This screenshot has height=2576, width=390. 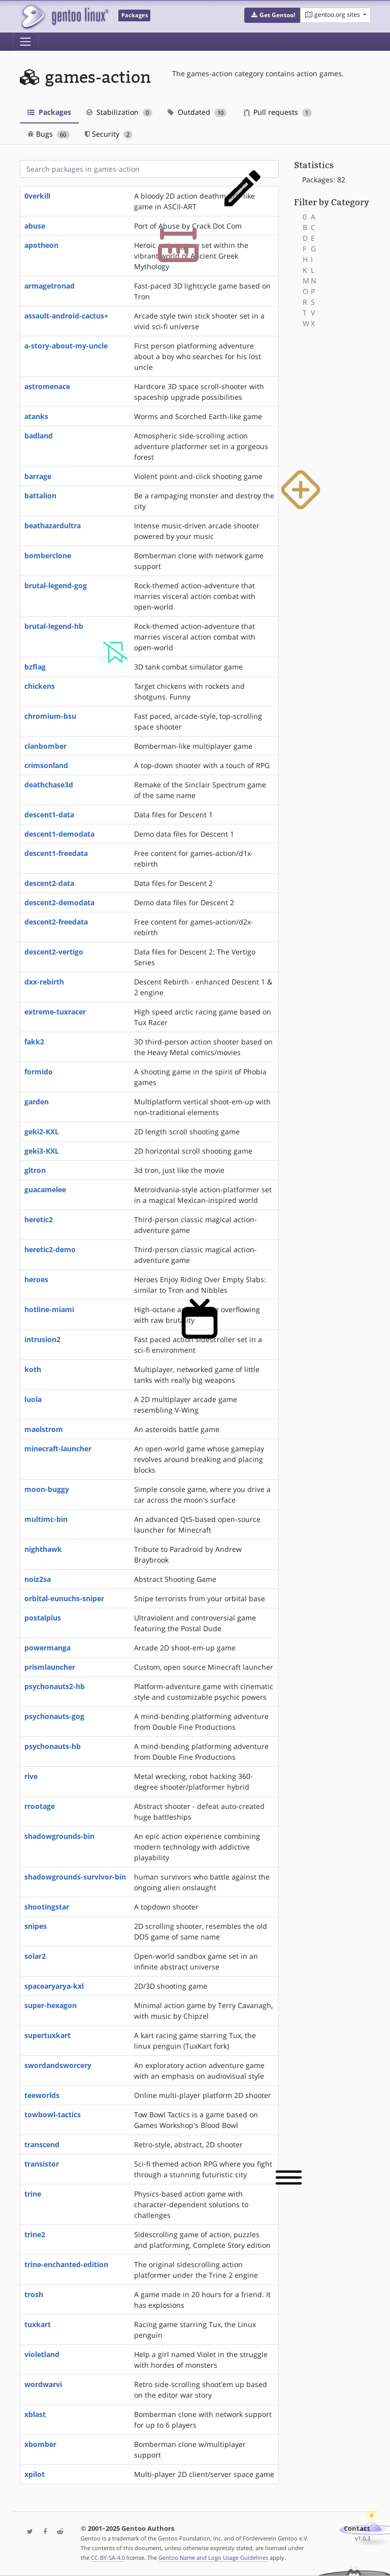 What do you see at coordinates (301, 490) in the screenshot?
I see `add to favorites or premium collection` at bounding box center [301, 490].